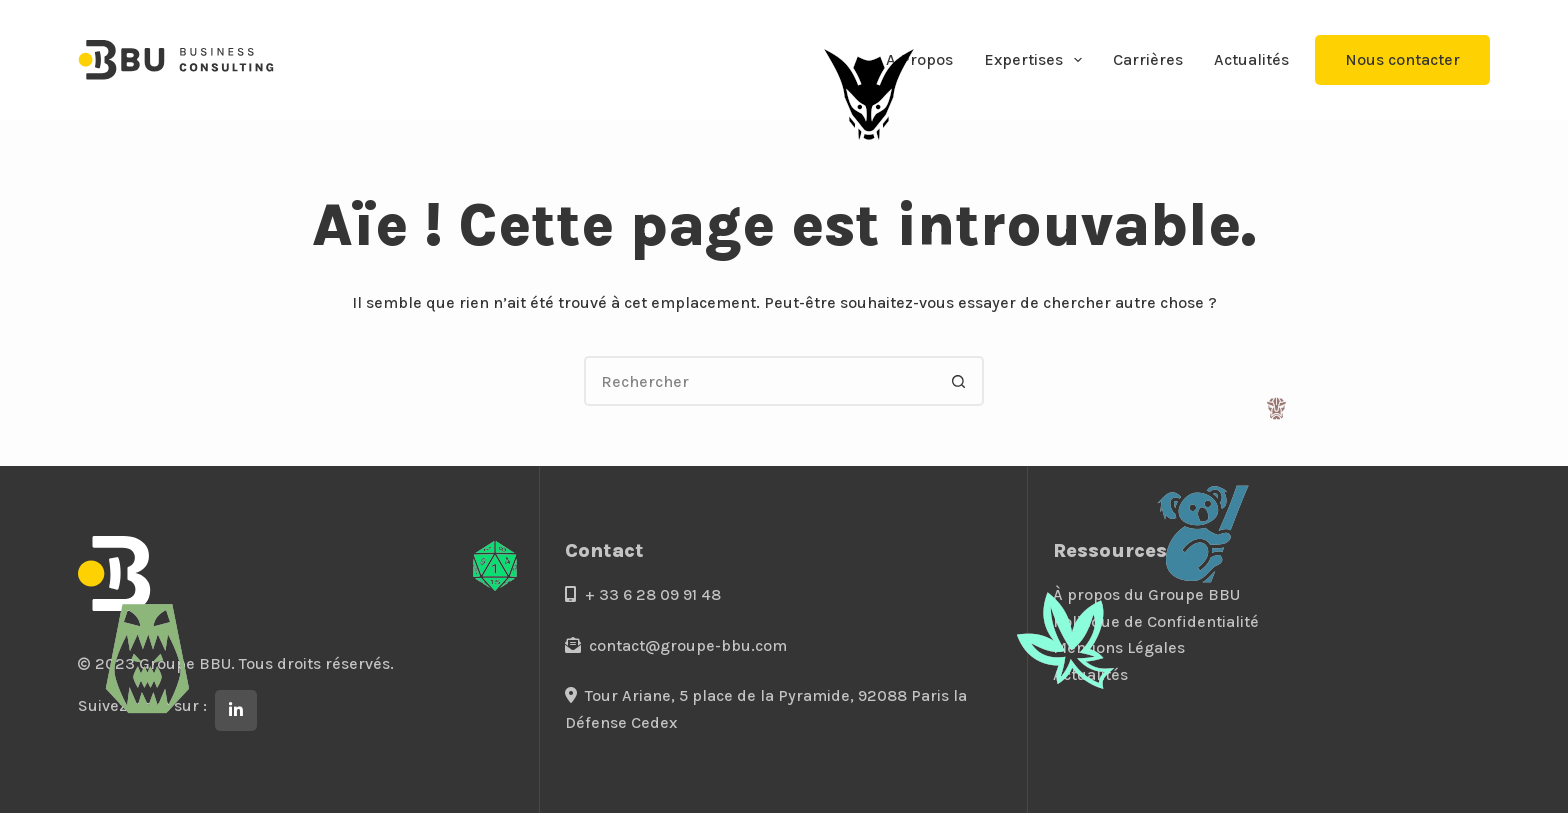 This screenshot has height=813, width=1568. Describe the element at coordinates (1203, 534) in the screenshot. I see `koala character or mascot icon` at that location.